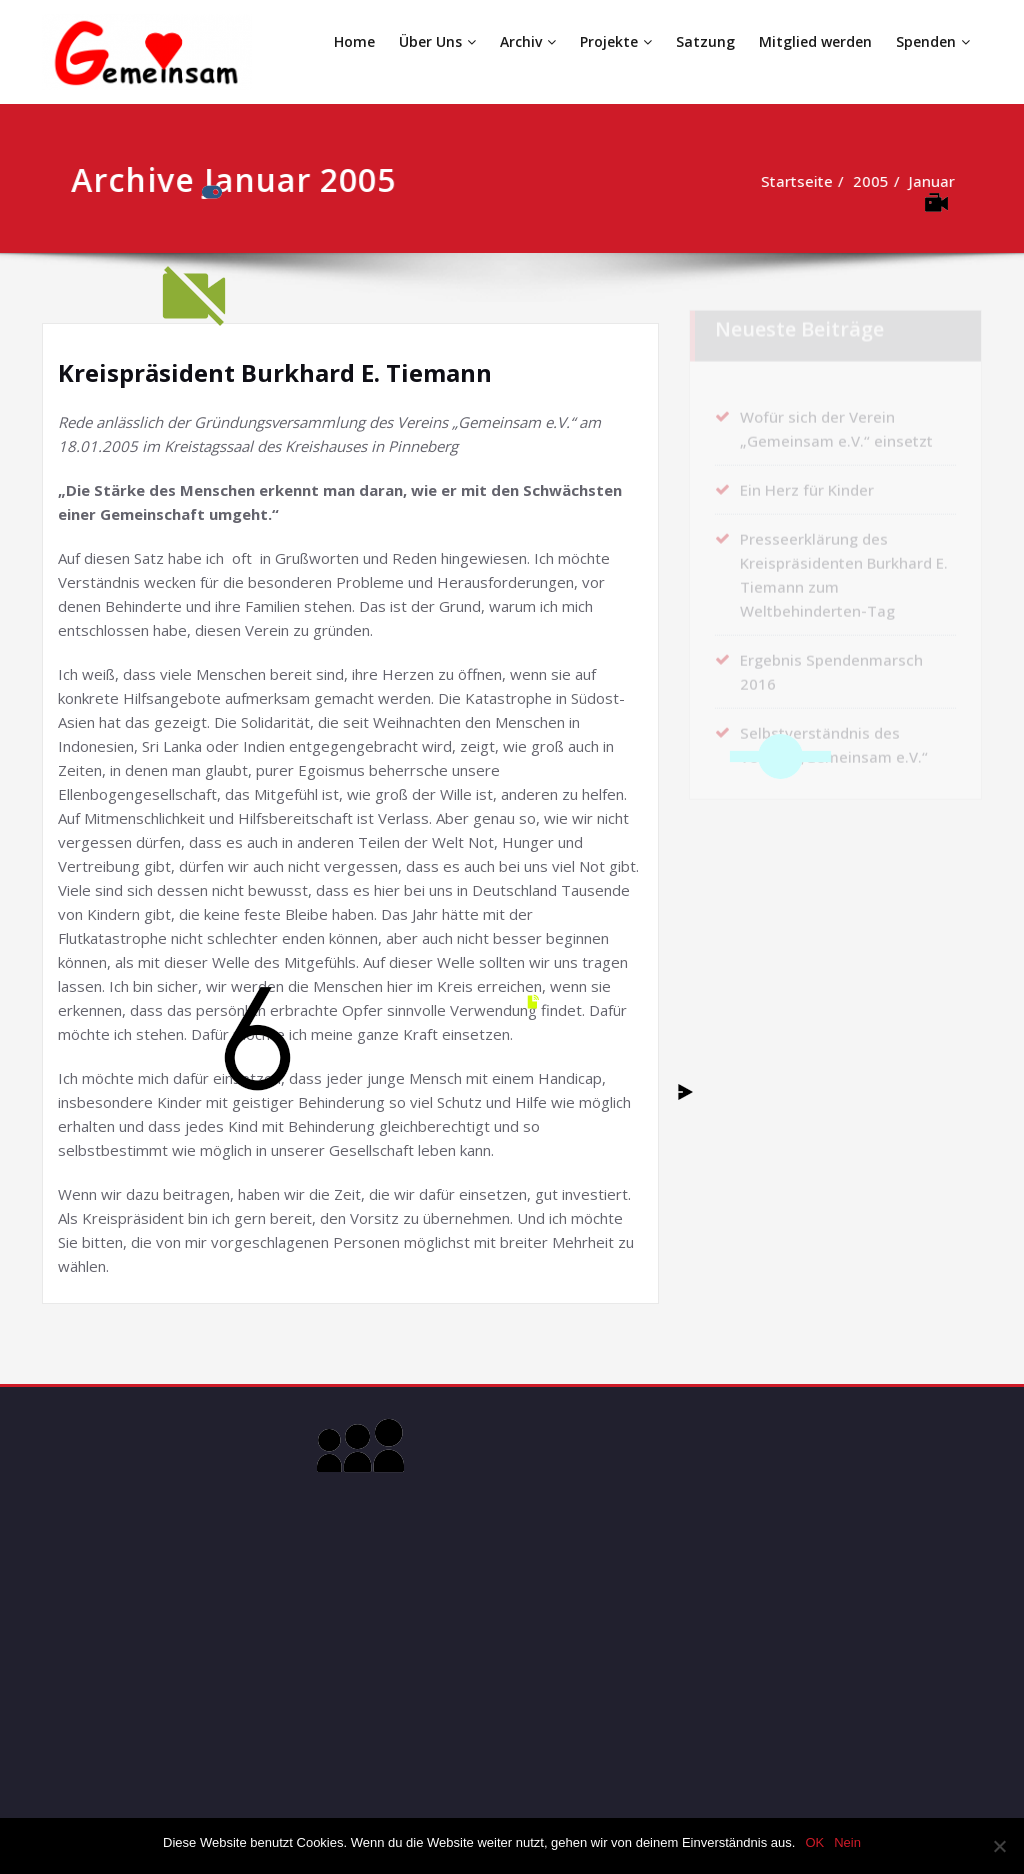  Describe the element at coordinates (212, 192) in the screenshot. I see `toggle a setting on or off` at that location.